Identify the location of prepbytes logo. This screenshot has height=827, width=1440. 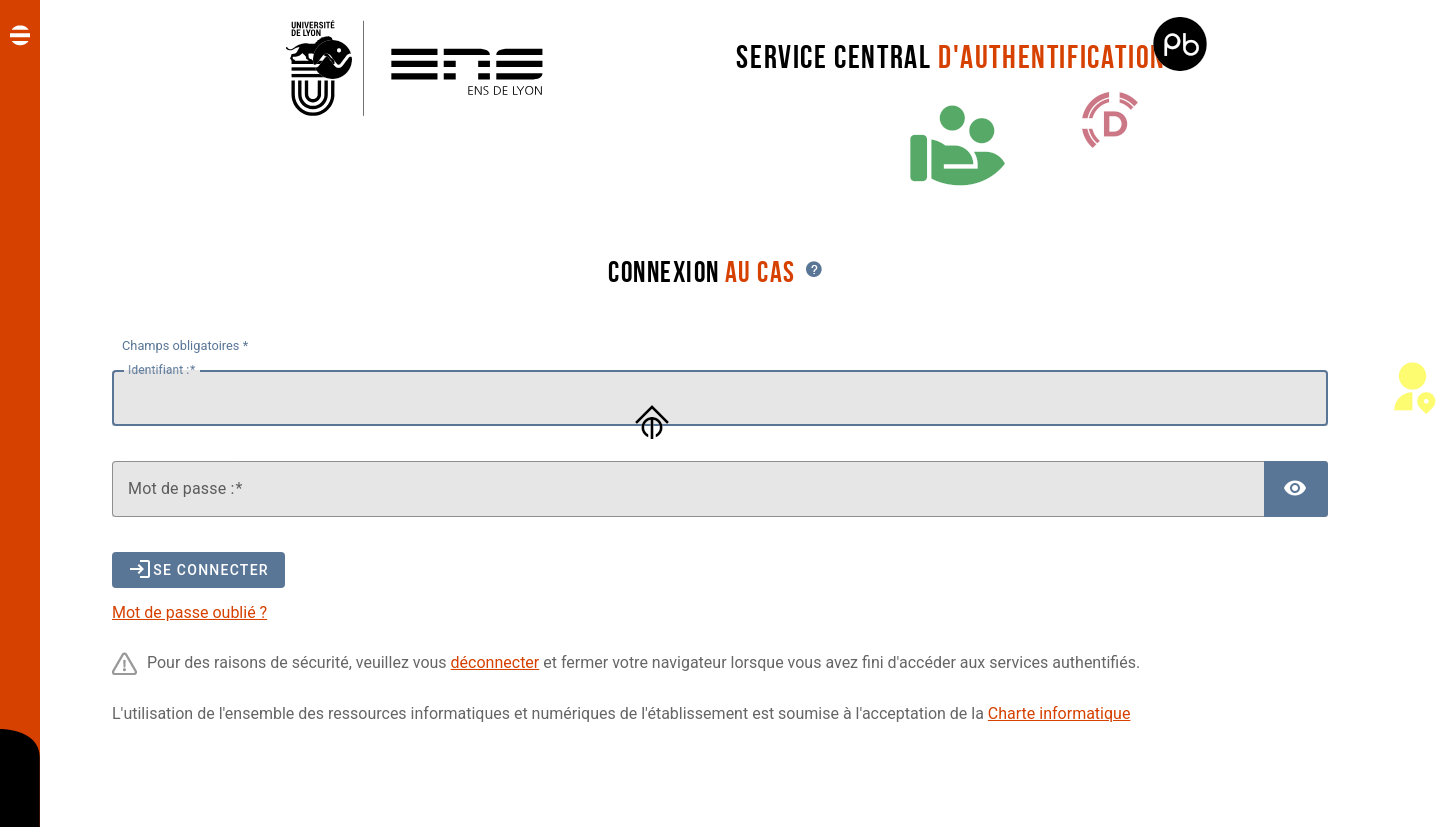
(1180, 44).